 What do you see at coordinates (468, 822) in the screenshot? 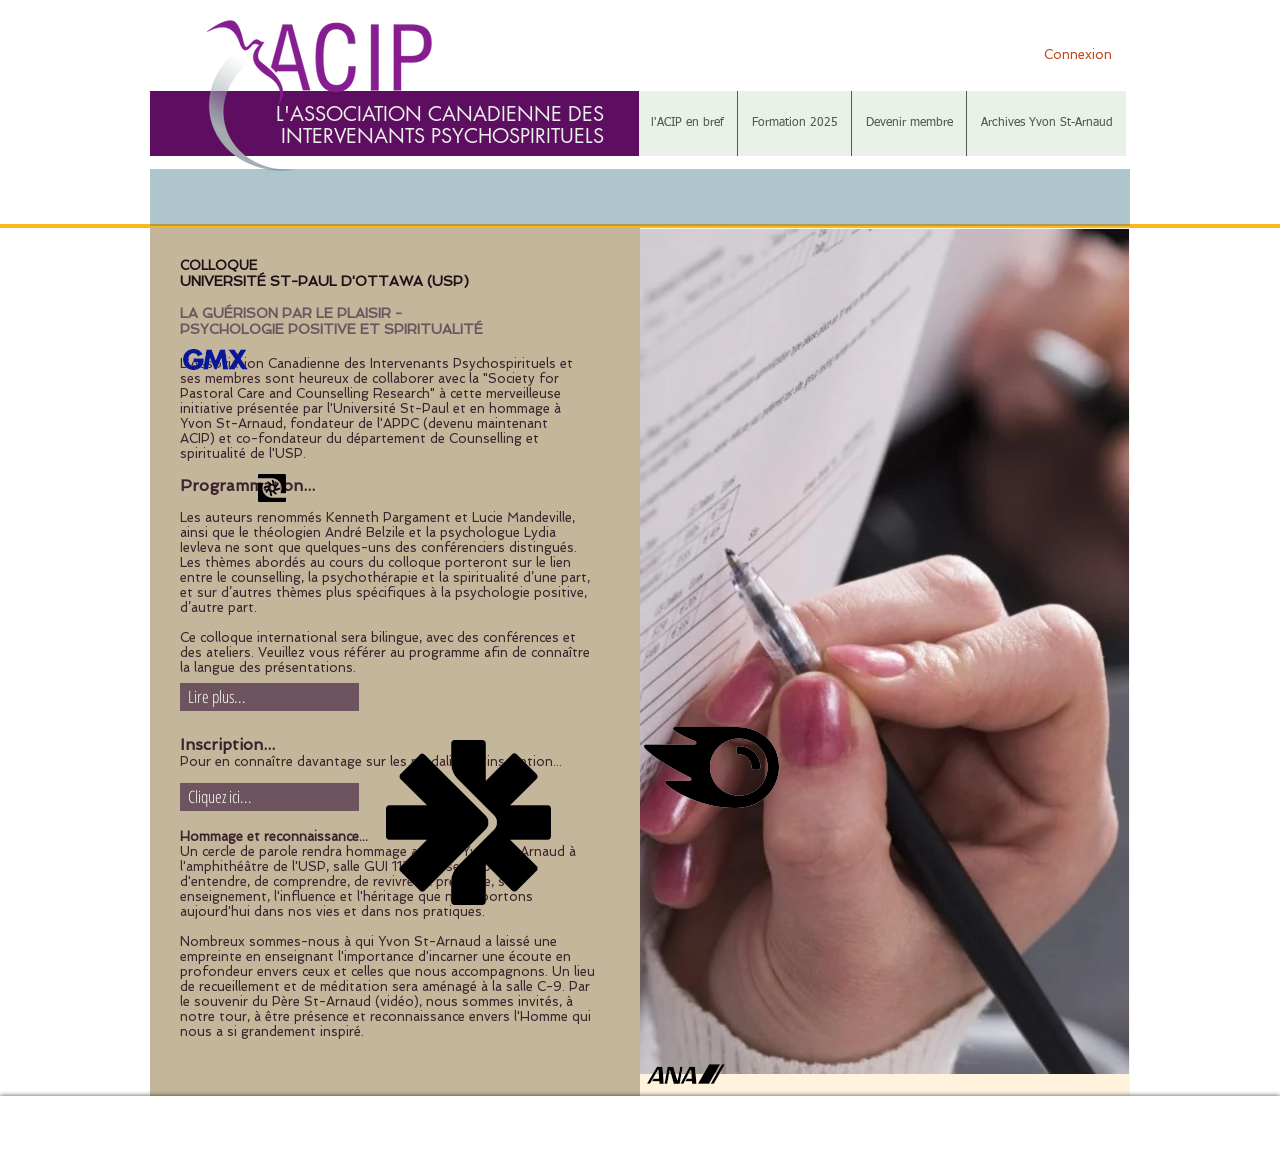
I see `open scalar API documentation` at bounding box center [468, 822].